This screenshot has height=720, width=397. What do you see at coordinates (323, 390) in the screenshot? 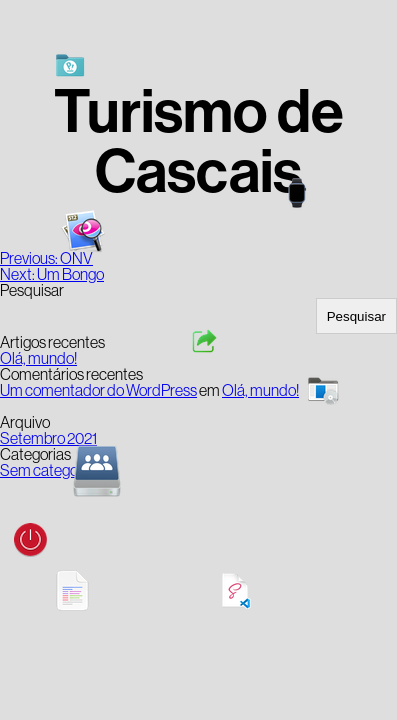
I see `open folder containing program executables` at bounding box center [323, 390].